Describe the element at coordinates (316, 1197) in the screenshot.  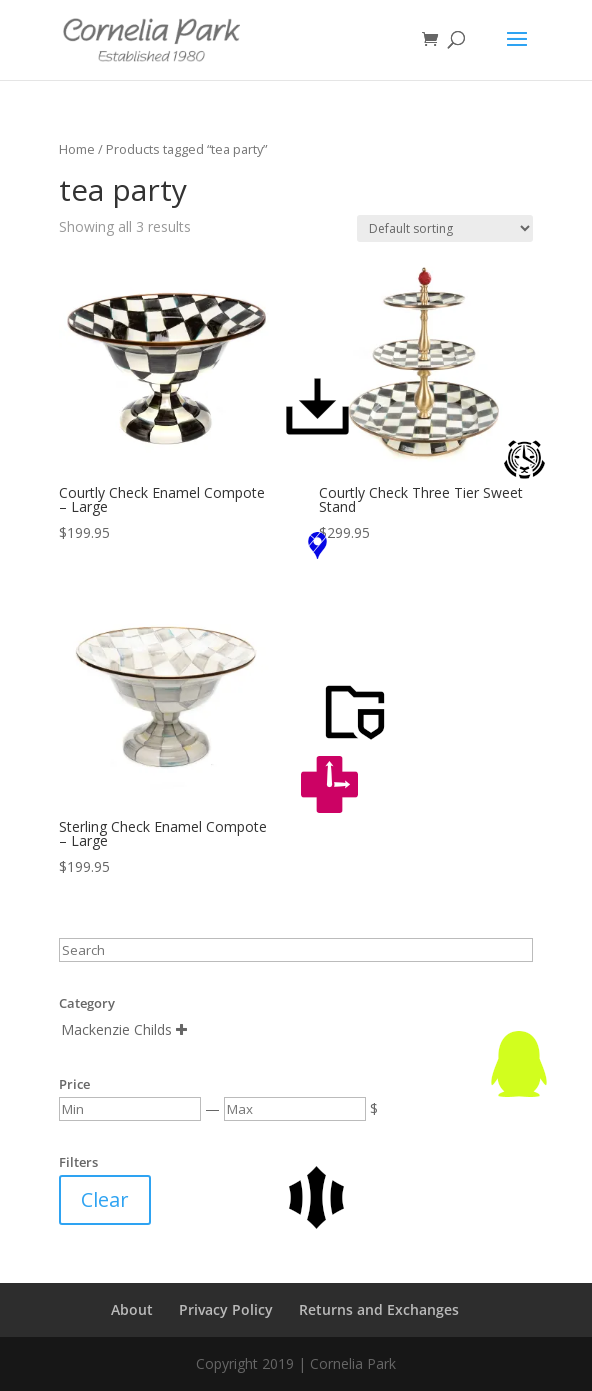
I see `magic platform logo` at that location.